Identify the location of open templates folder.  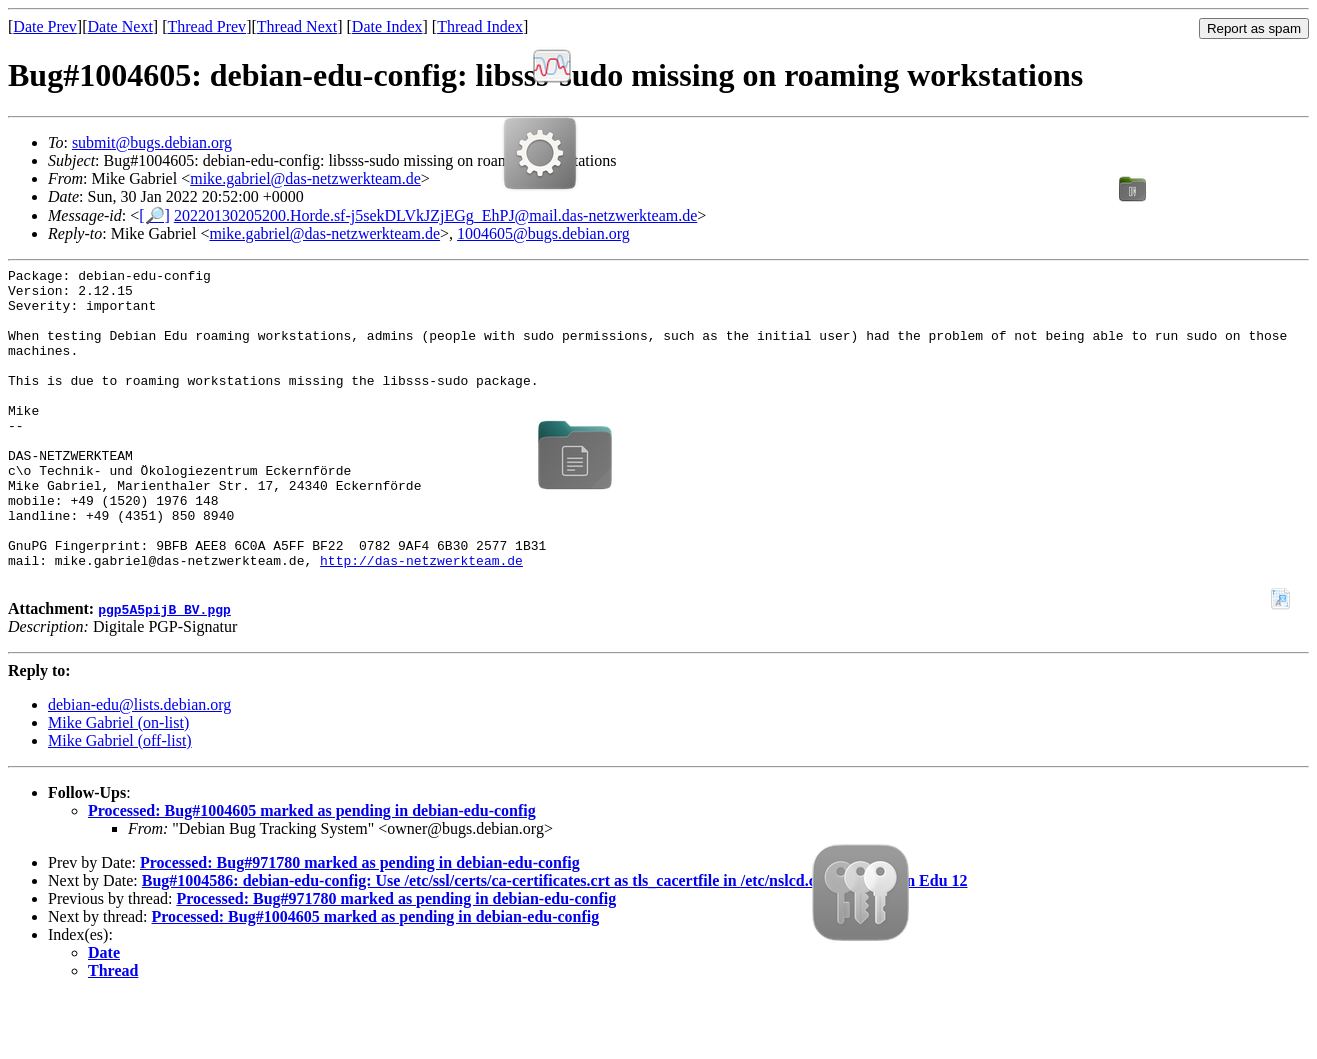
(1132, 188).